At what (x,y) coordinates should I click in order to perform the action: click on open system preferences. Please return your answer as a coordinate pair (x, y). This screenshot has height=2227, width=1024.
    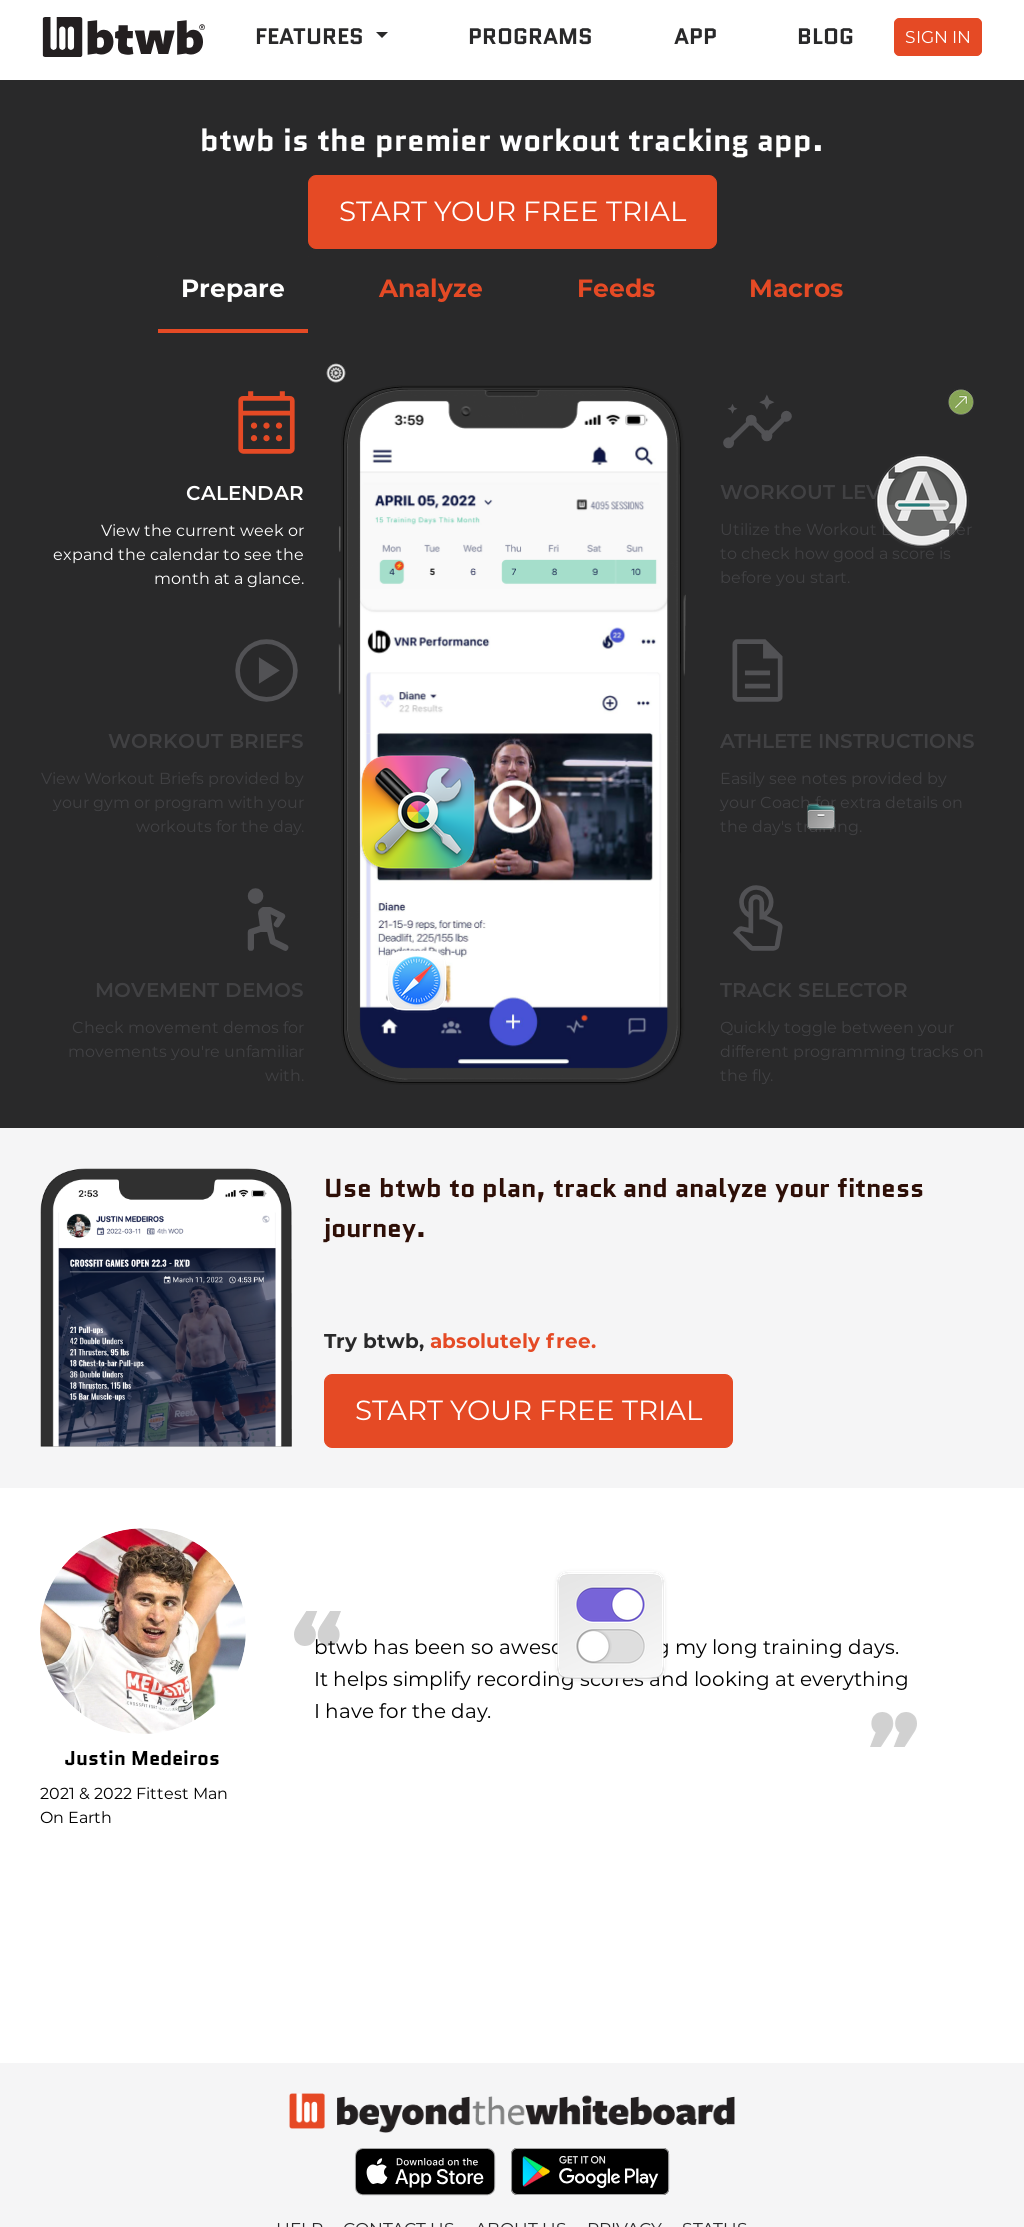
    Looking at the image, I should click on (336, 373).